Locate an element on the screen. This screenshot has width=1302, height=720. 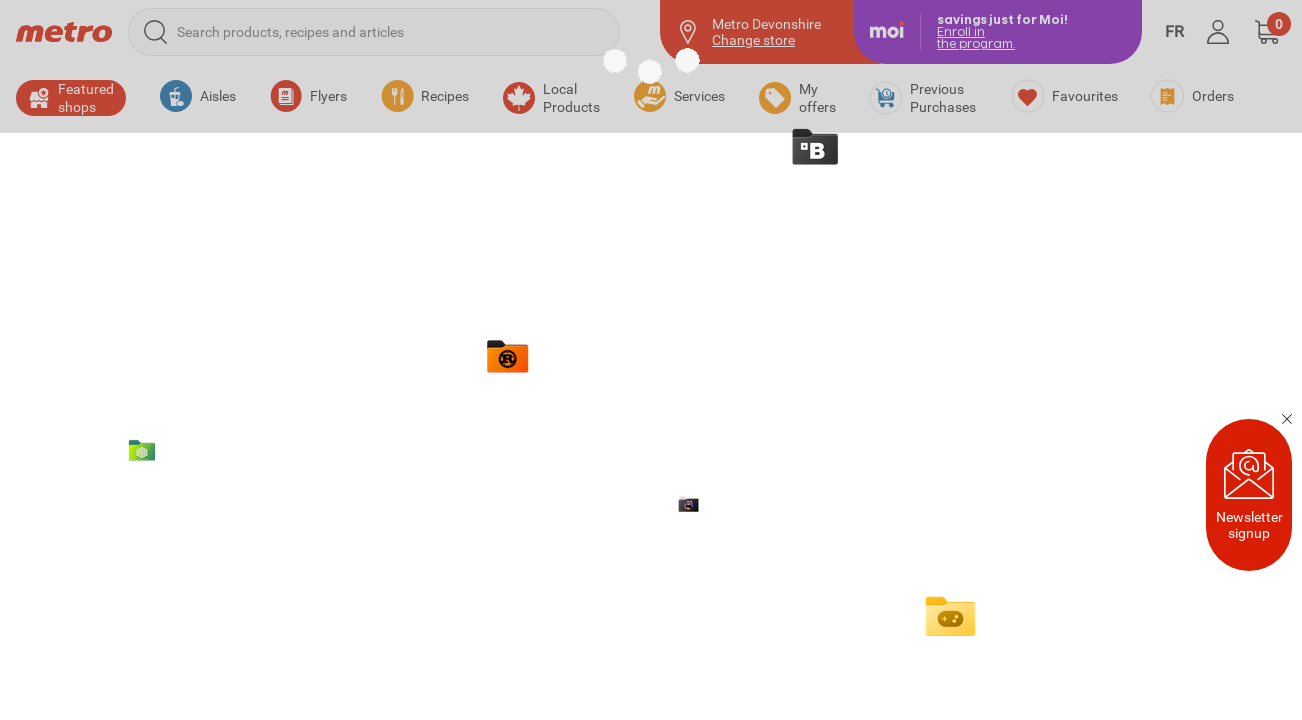
open game jolt games folder is located at coordinates (142, 451).